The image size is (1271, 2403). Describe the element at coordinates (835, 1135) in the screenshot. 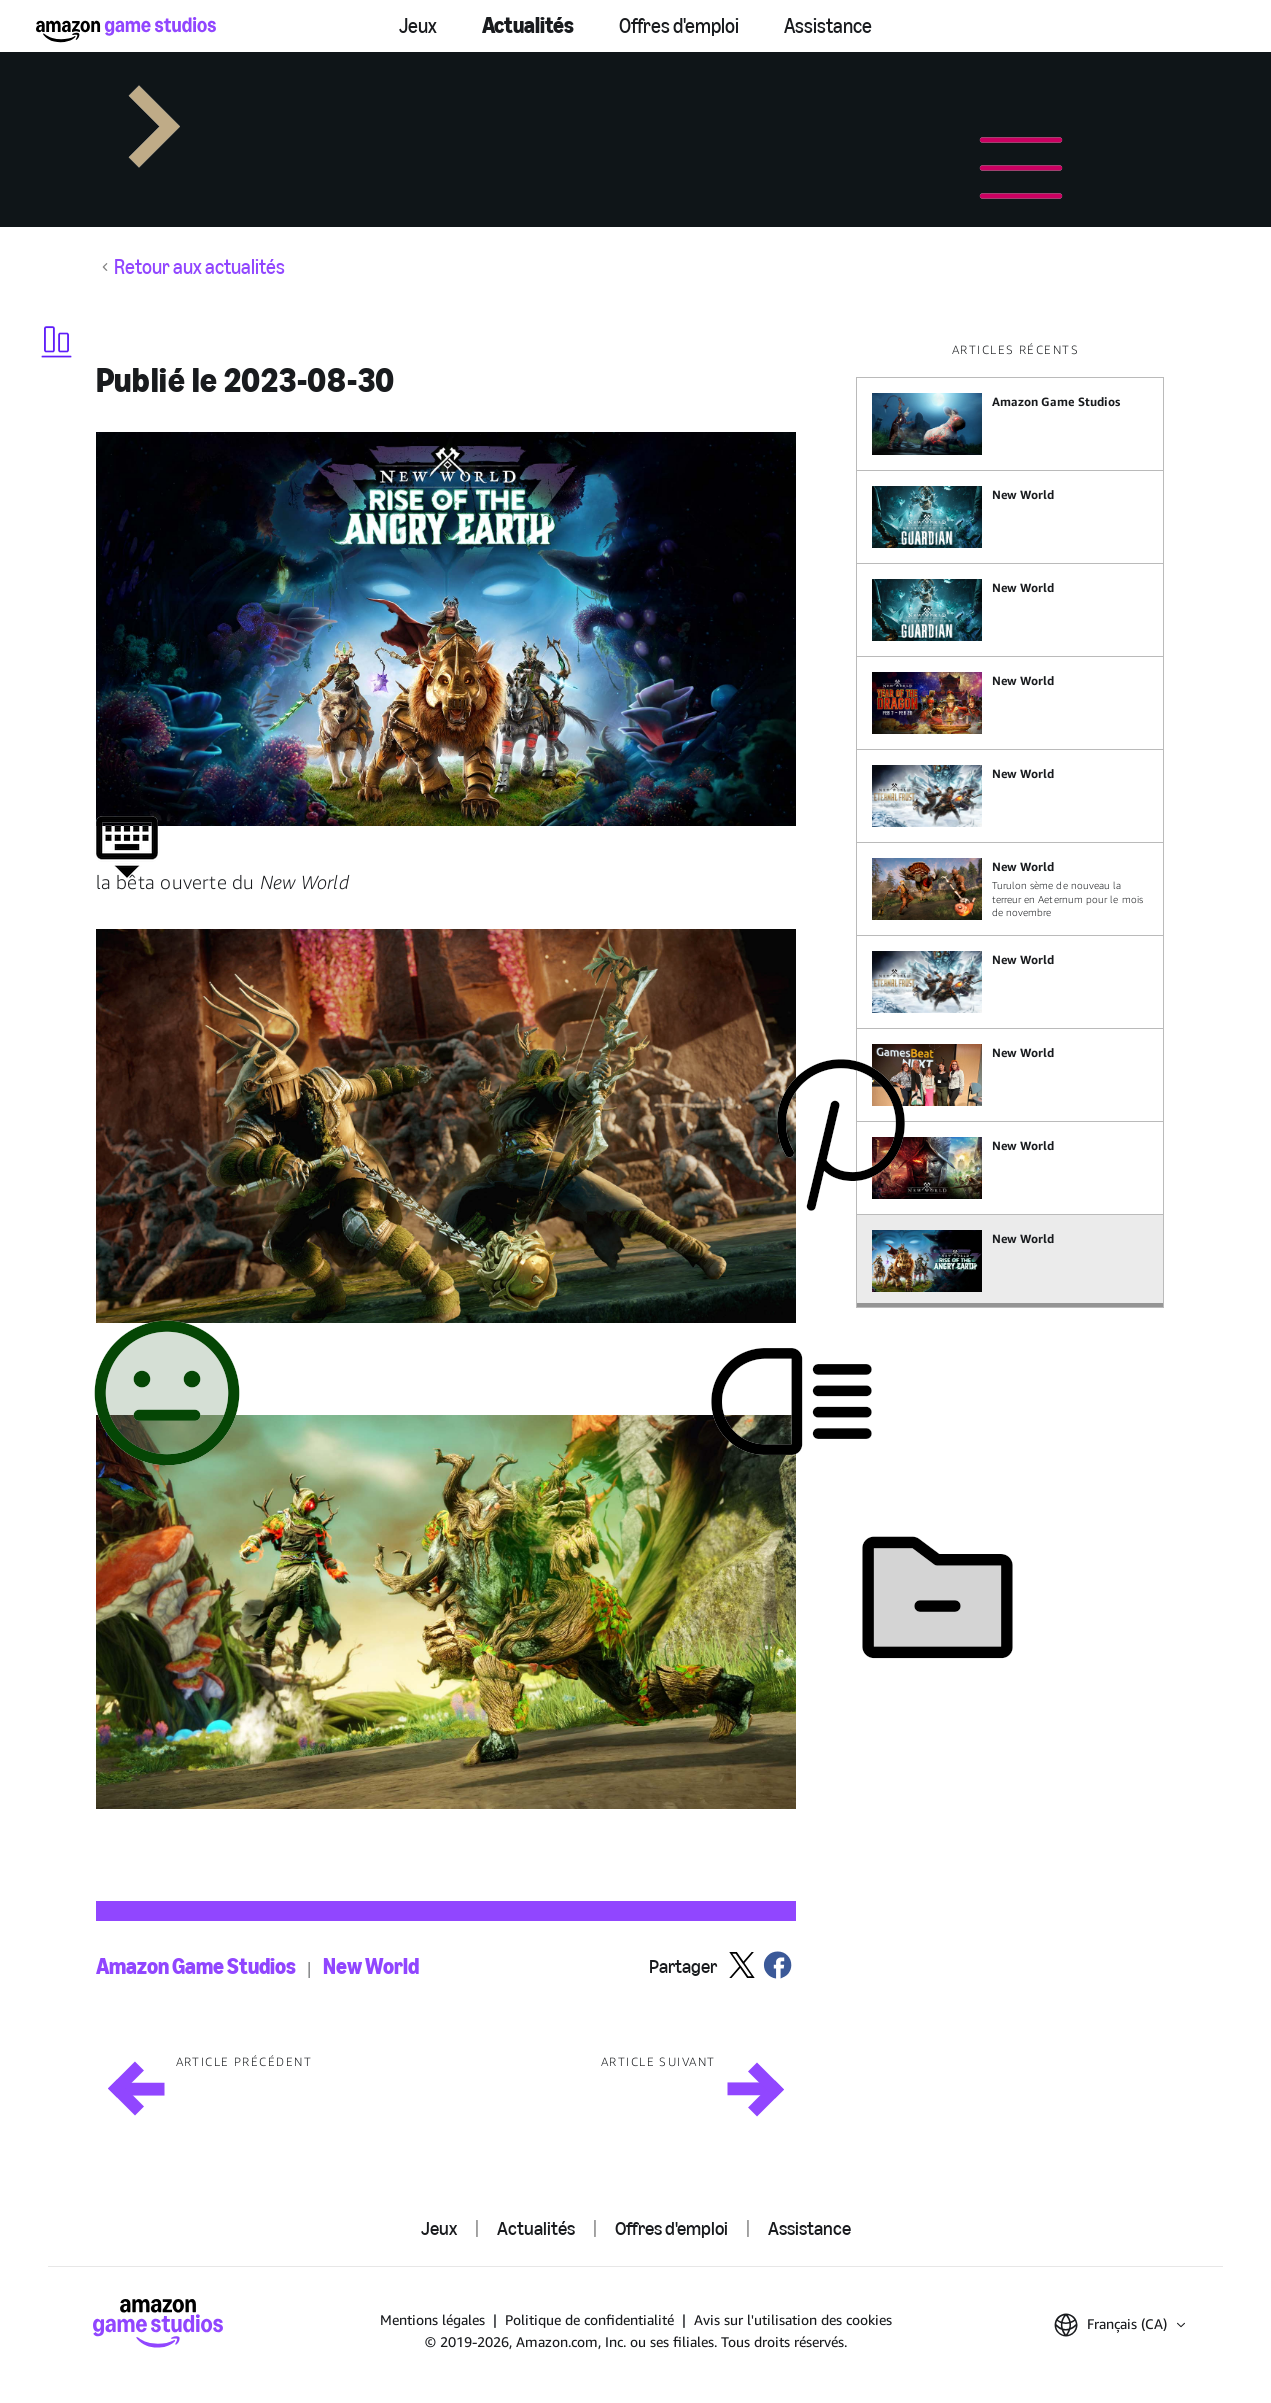

I see `open Pinterest app` at that location.